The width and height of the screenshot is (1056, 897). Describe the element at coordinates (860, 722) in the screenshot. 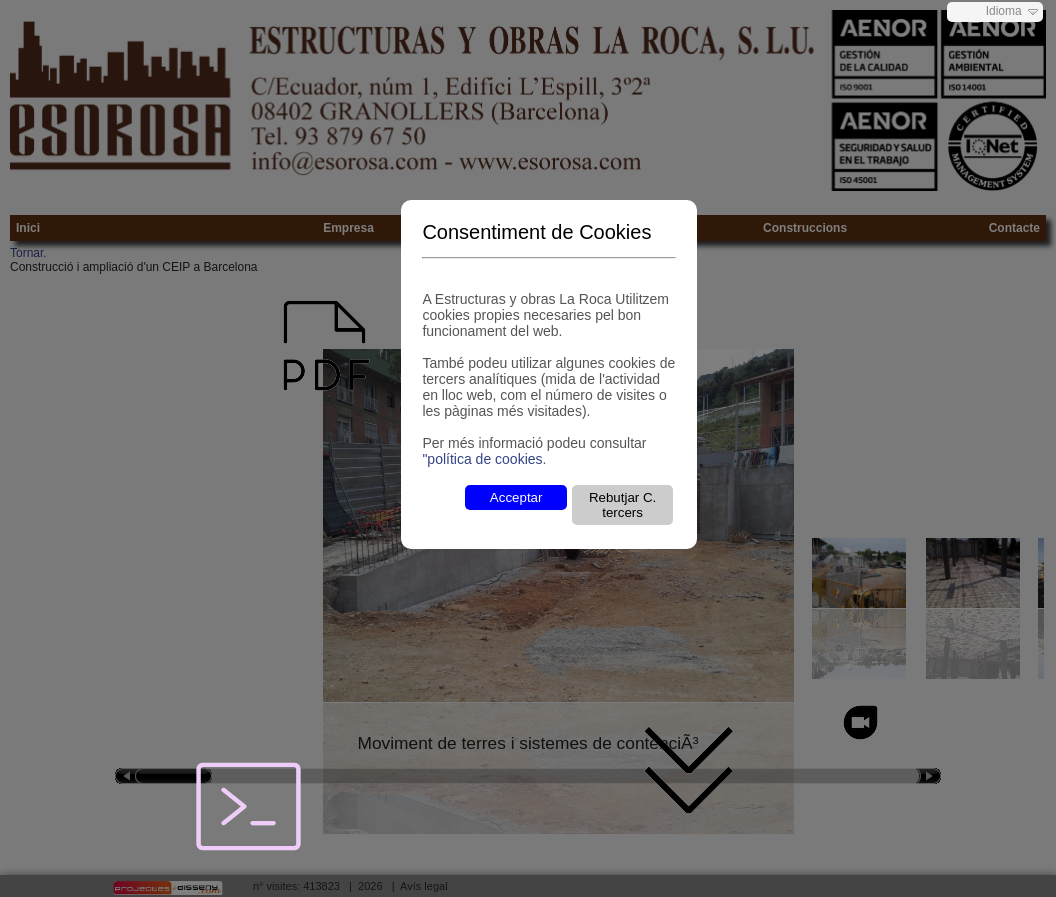

I see `open google duo video calling app` at that location.